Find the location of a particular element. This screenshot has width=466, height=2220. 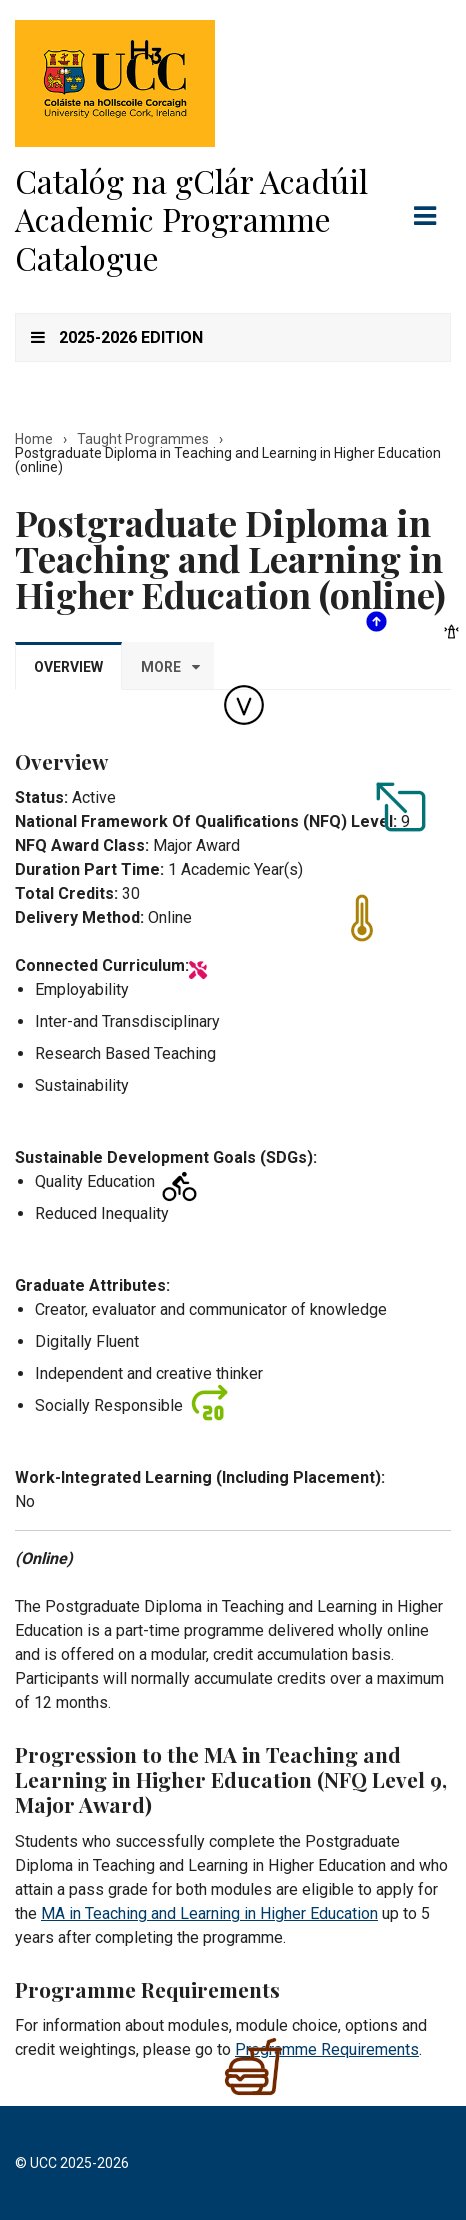

skip forward 20 seconds is located at coordinates (210, 1403).